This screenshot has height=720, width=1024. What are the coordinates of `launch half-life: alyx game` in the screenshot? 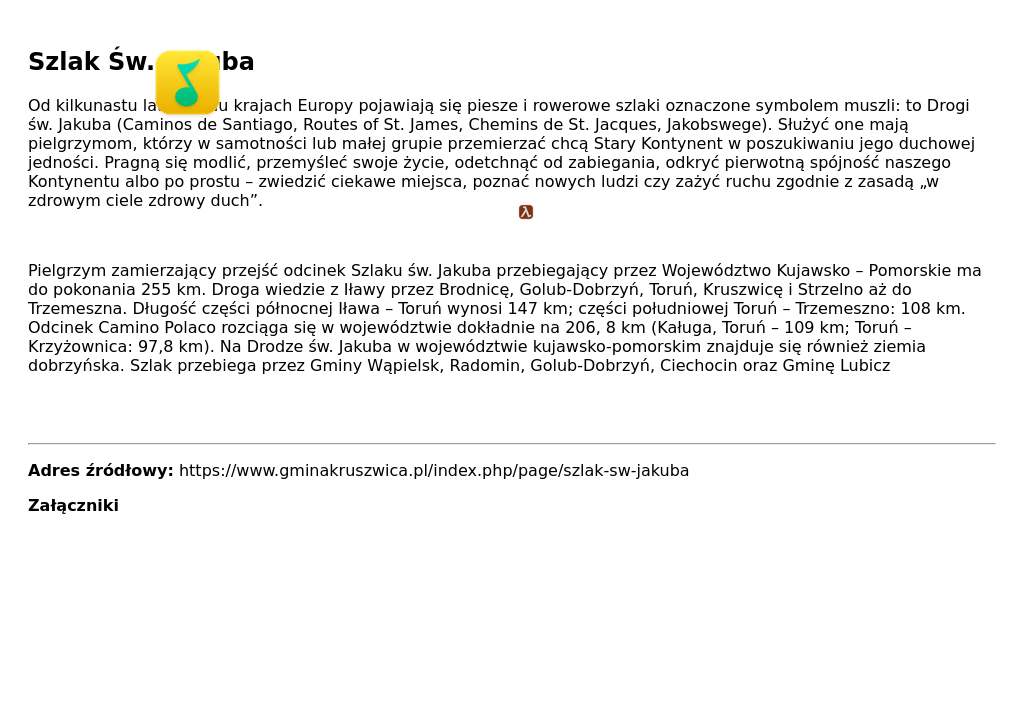 It's located at (526, 212).